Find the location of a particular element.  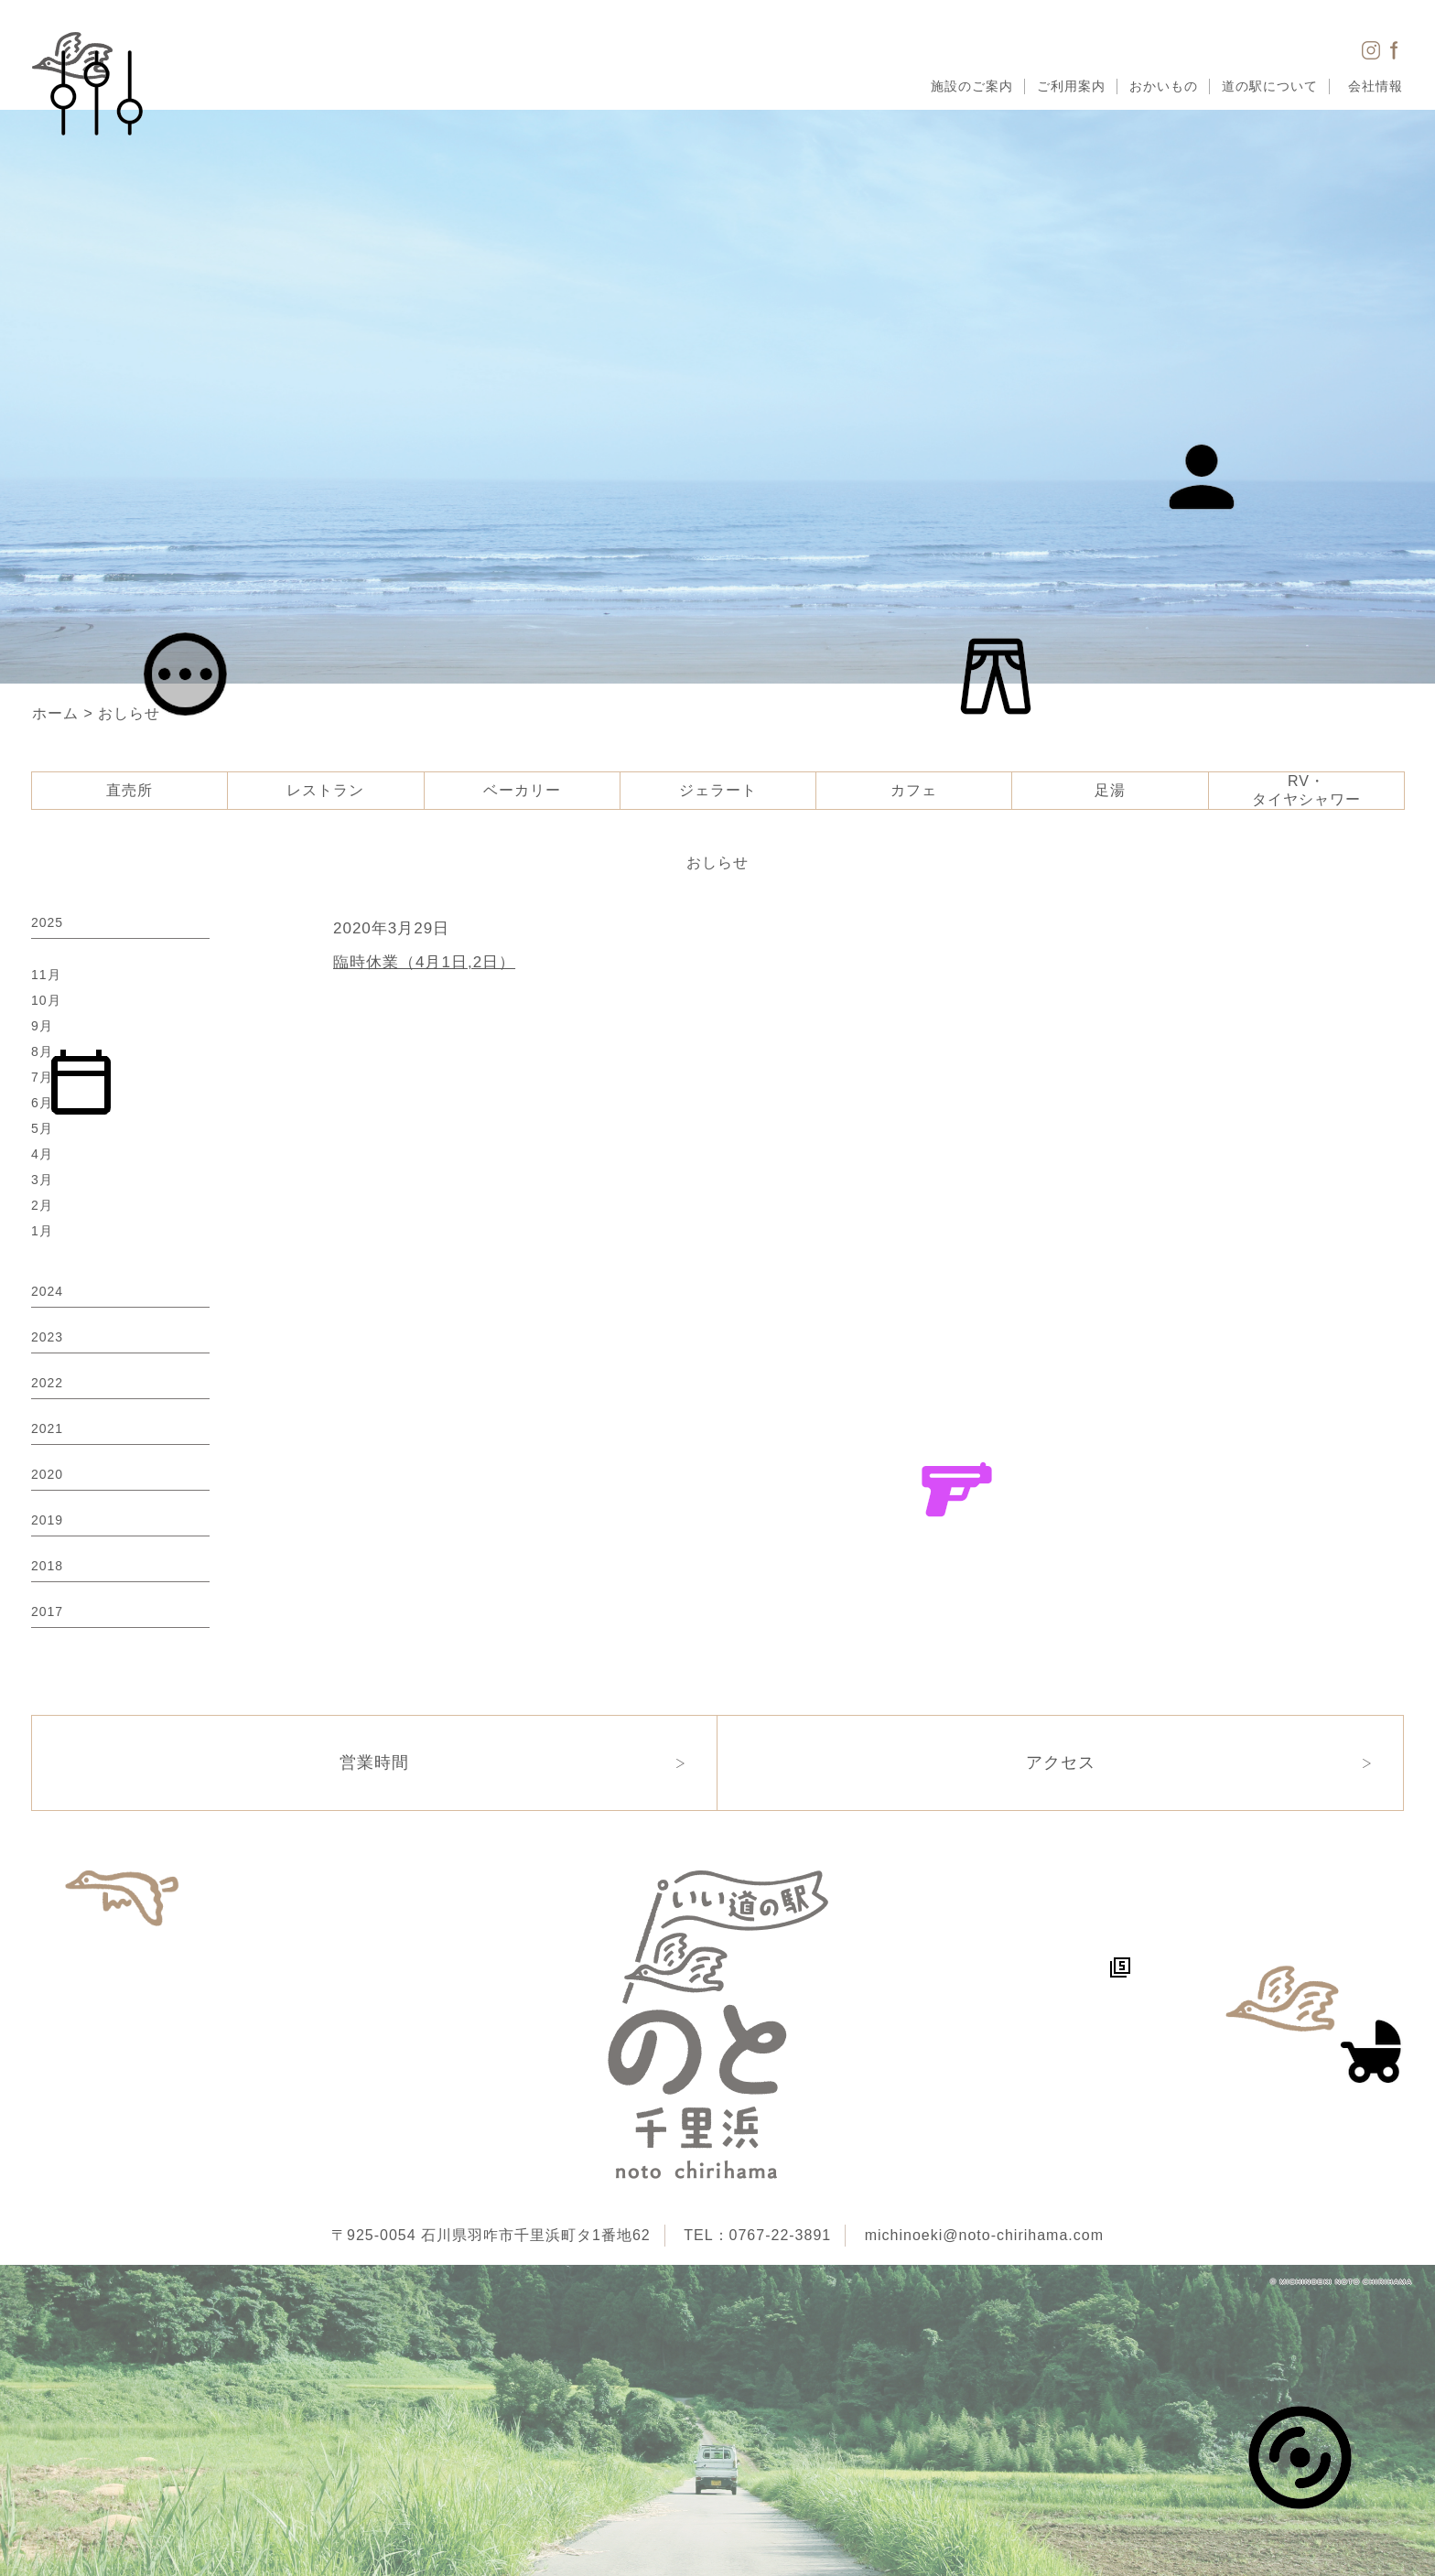

view today's date or calendar is located at coordinates (81, 1082).